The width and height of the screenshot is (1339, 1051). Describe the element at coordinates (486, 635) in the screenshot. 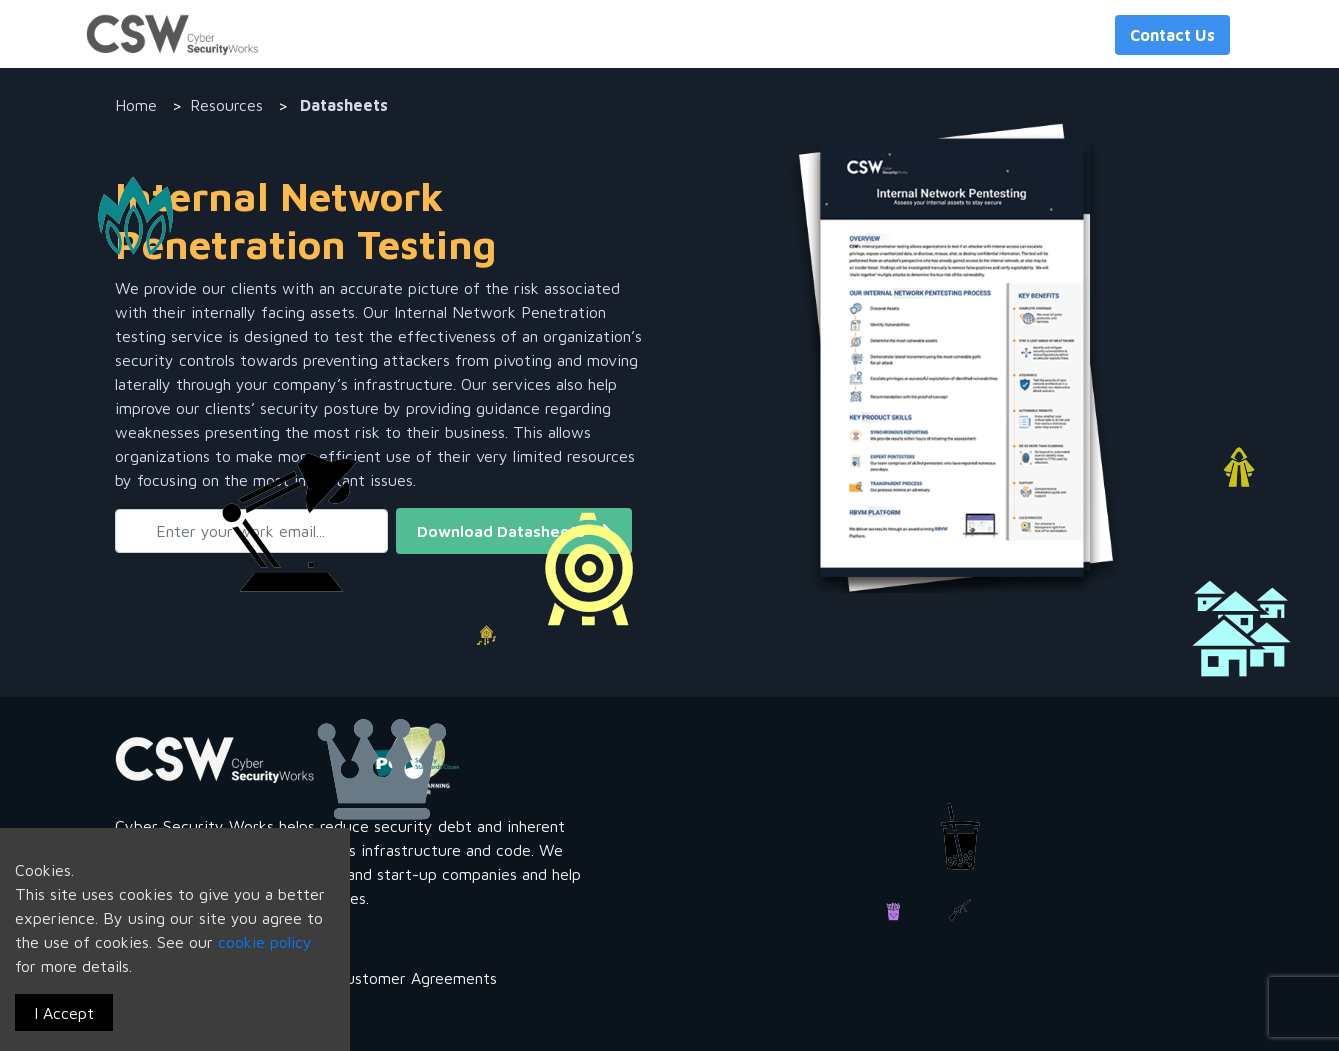

I see `set a scheduled reminder or alarm` at that location.